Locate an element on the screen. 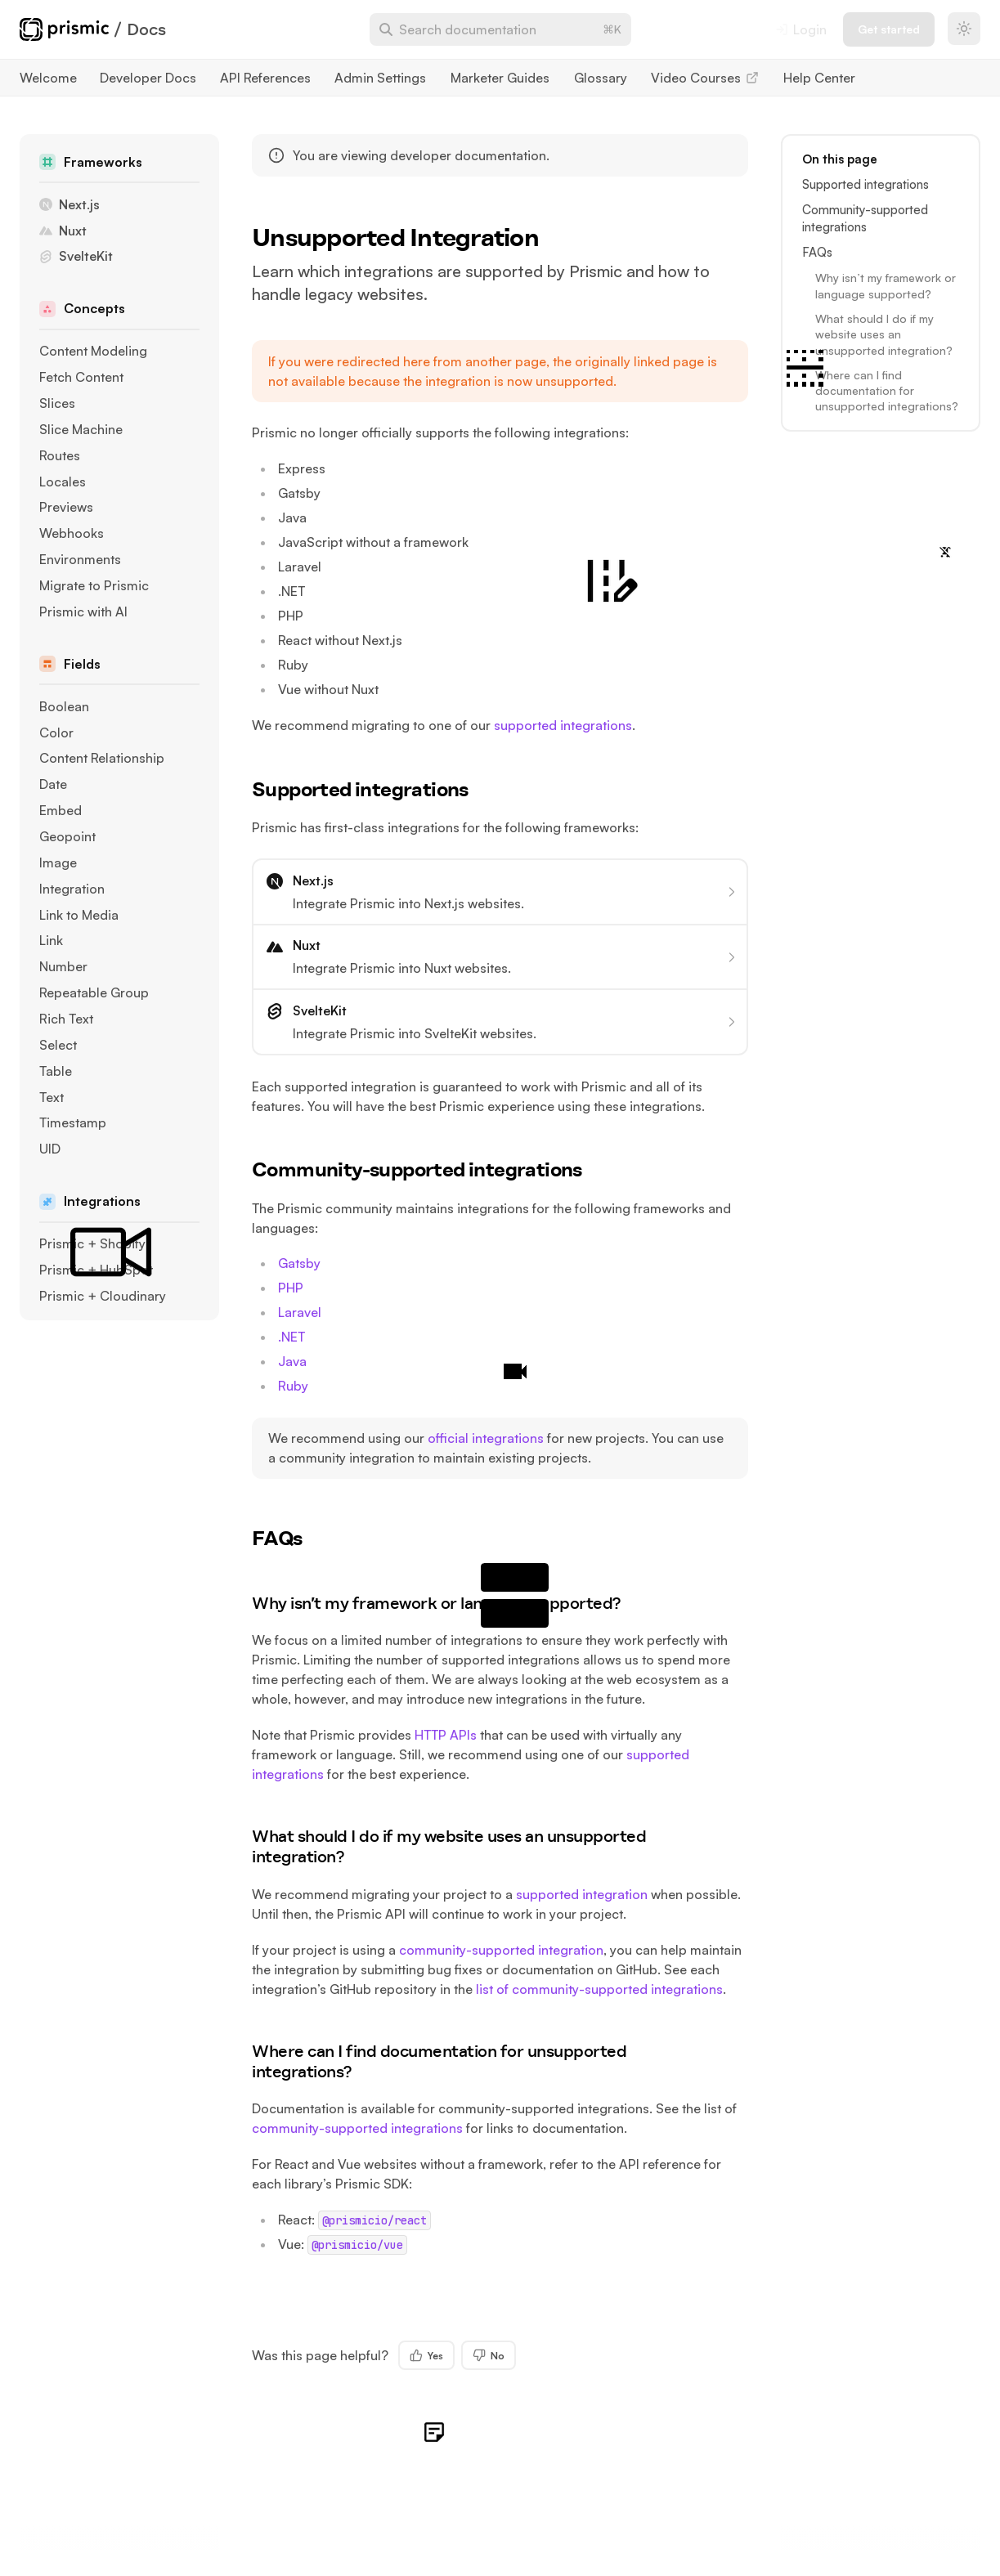  indicates strollers are not permitted in this area is located at coordinates (945, 552).